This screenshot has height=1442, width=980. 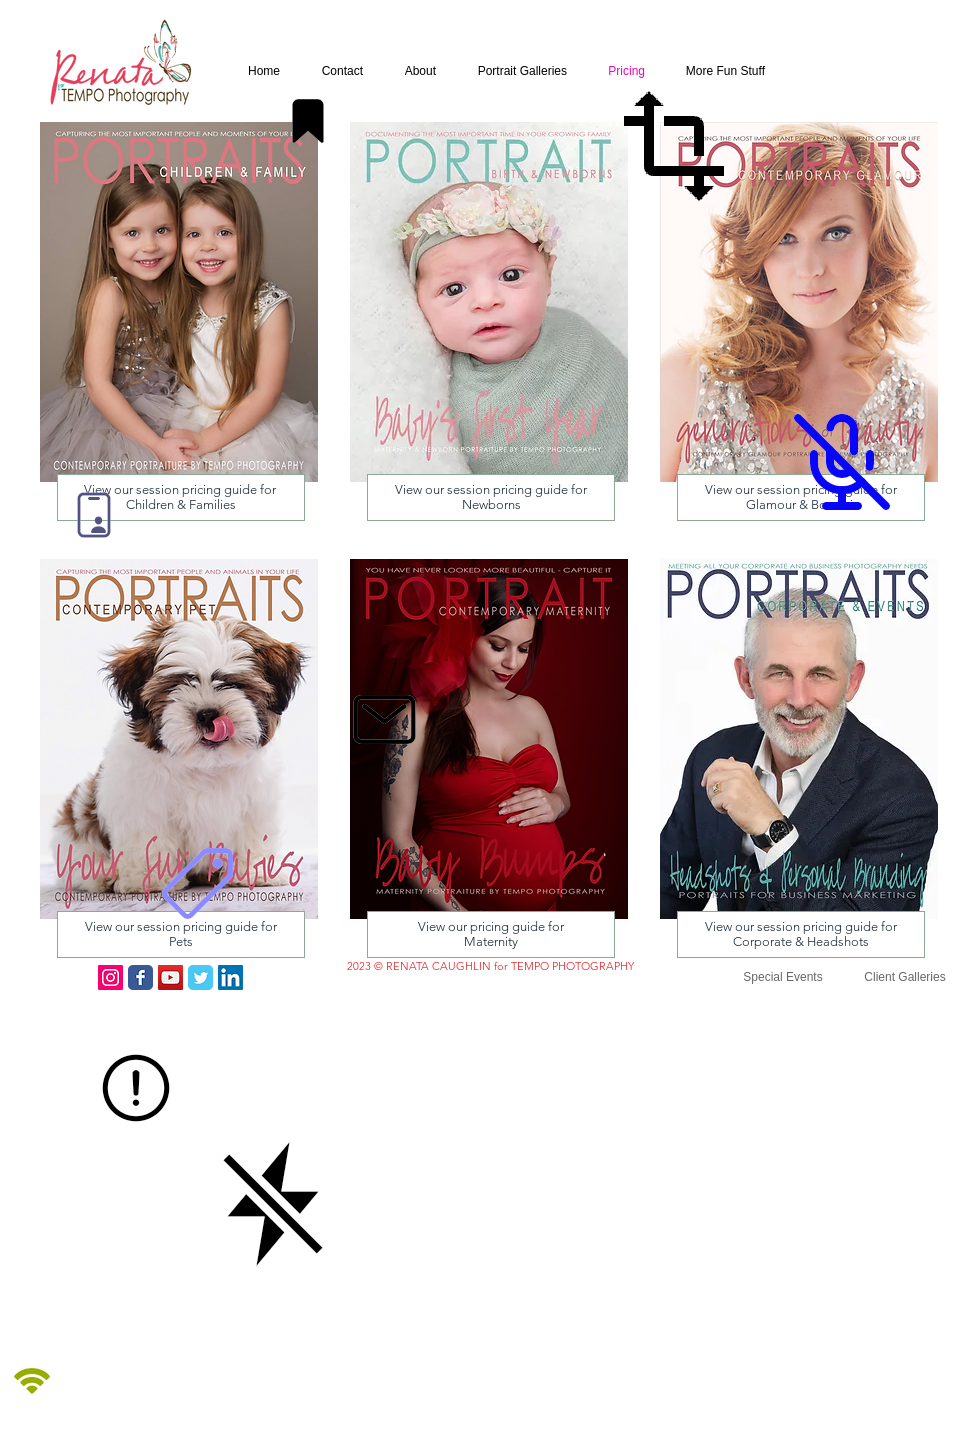 I want to click on open your email inbox, so click(x=384, y=719).